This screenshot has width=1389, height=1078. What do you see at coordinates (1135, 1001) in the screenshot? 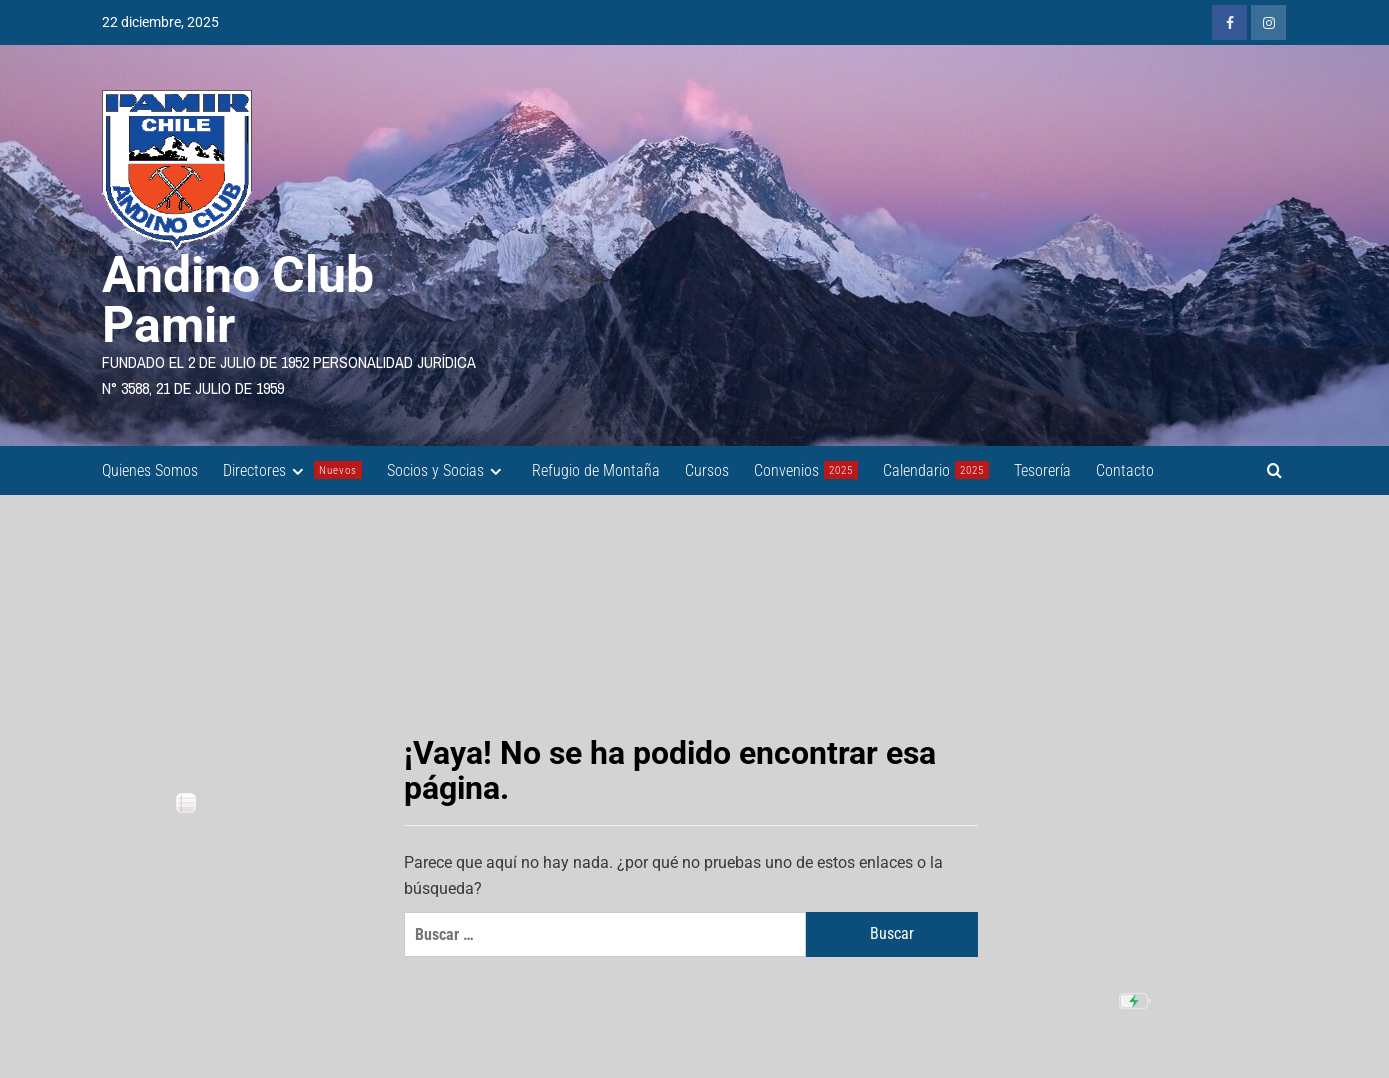
I see `battery at 50% and currently charging` at bounding box center [1135, 1001].